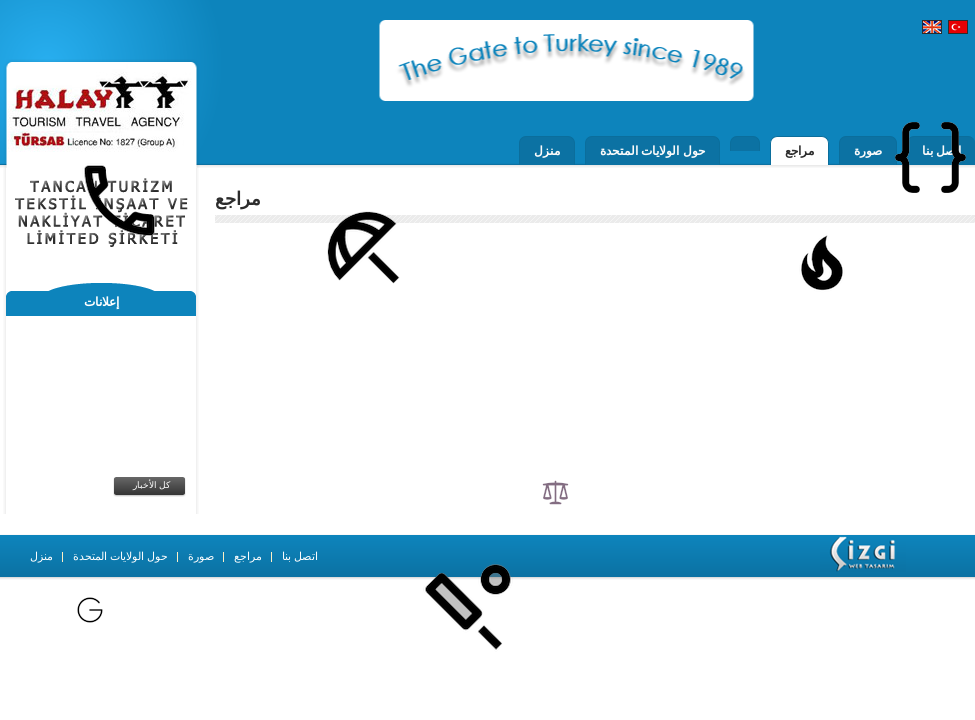 The image size is (975, 720). Describe the element at coordinates (119, 200) in the screenshot. I see `make a phone call` at that location.